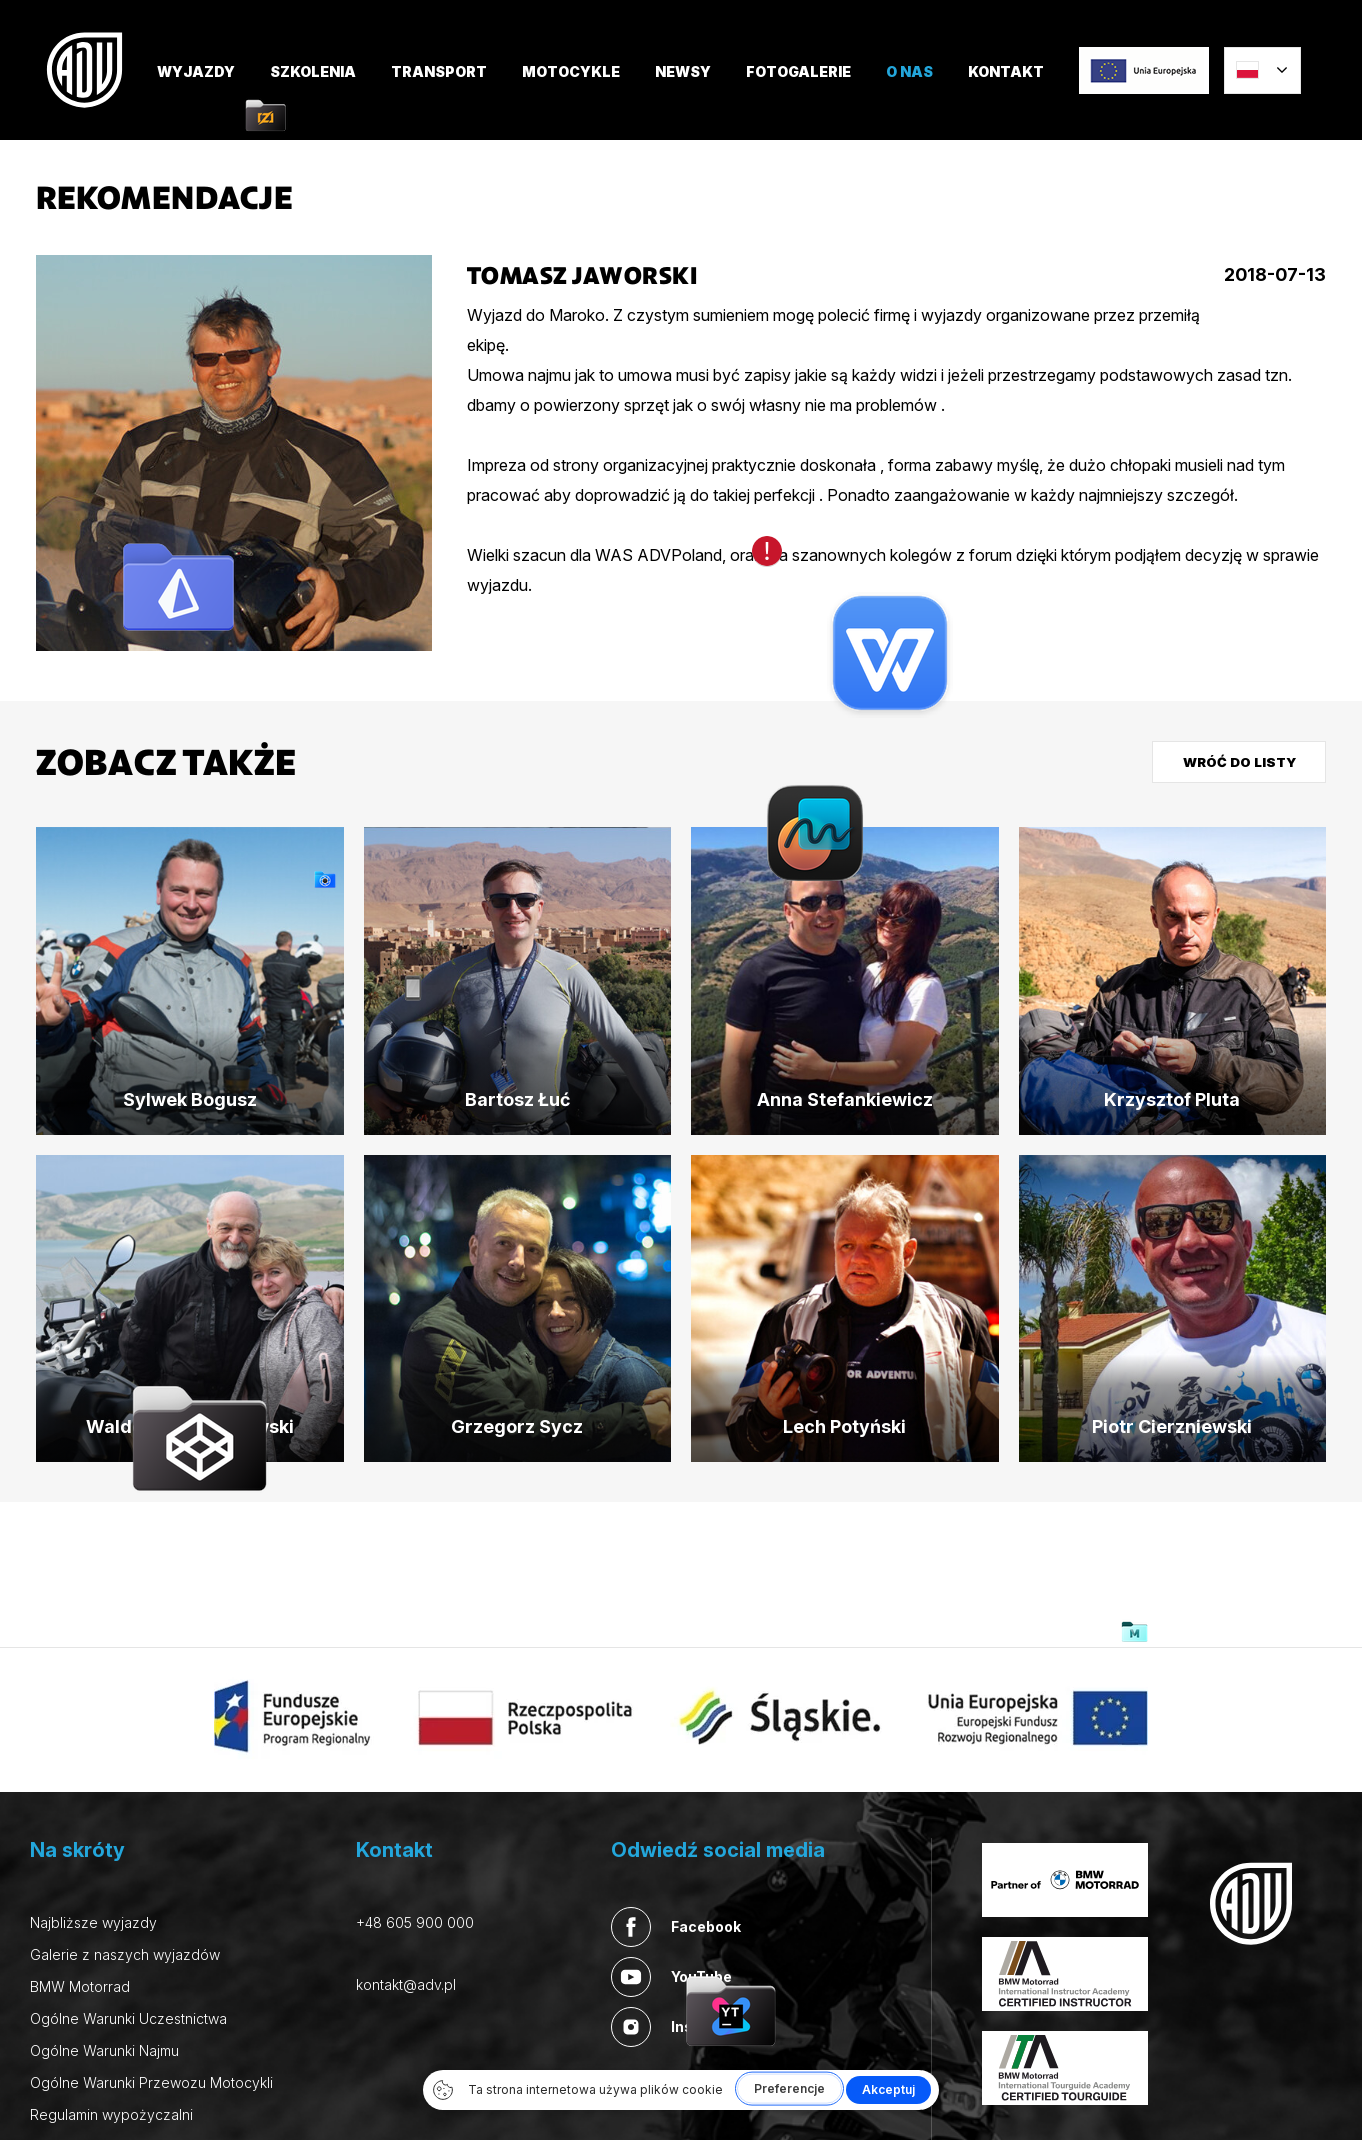 The width and height of the screenshot is (1362, 2140). I want to click on open YouTrack project folder, so click(730, 2013).